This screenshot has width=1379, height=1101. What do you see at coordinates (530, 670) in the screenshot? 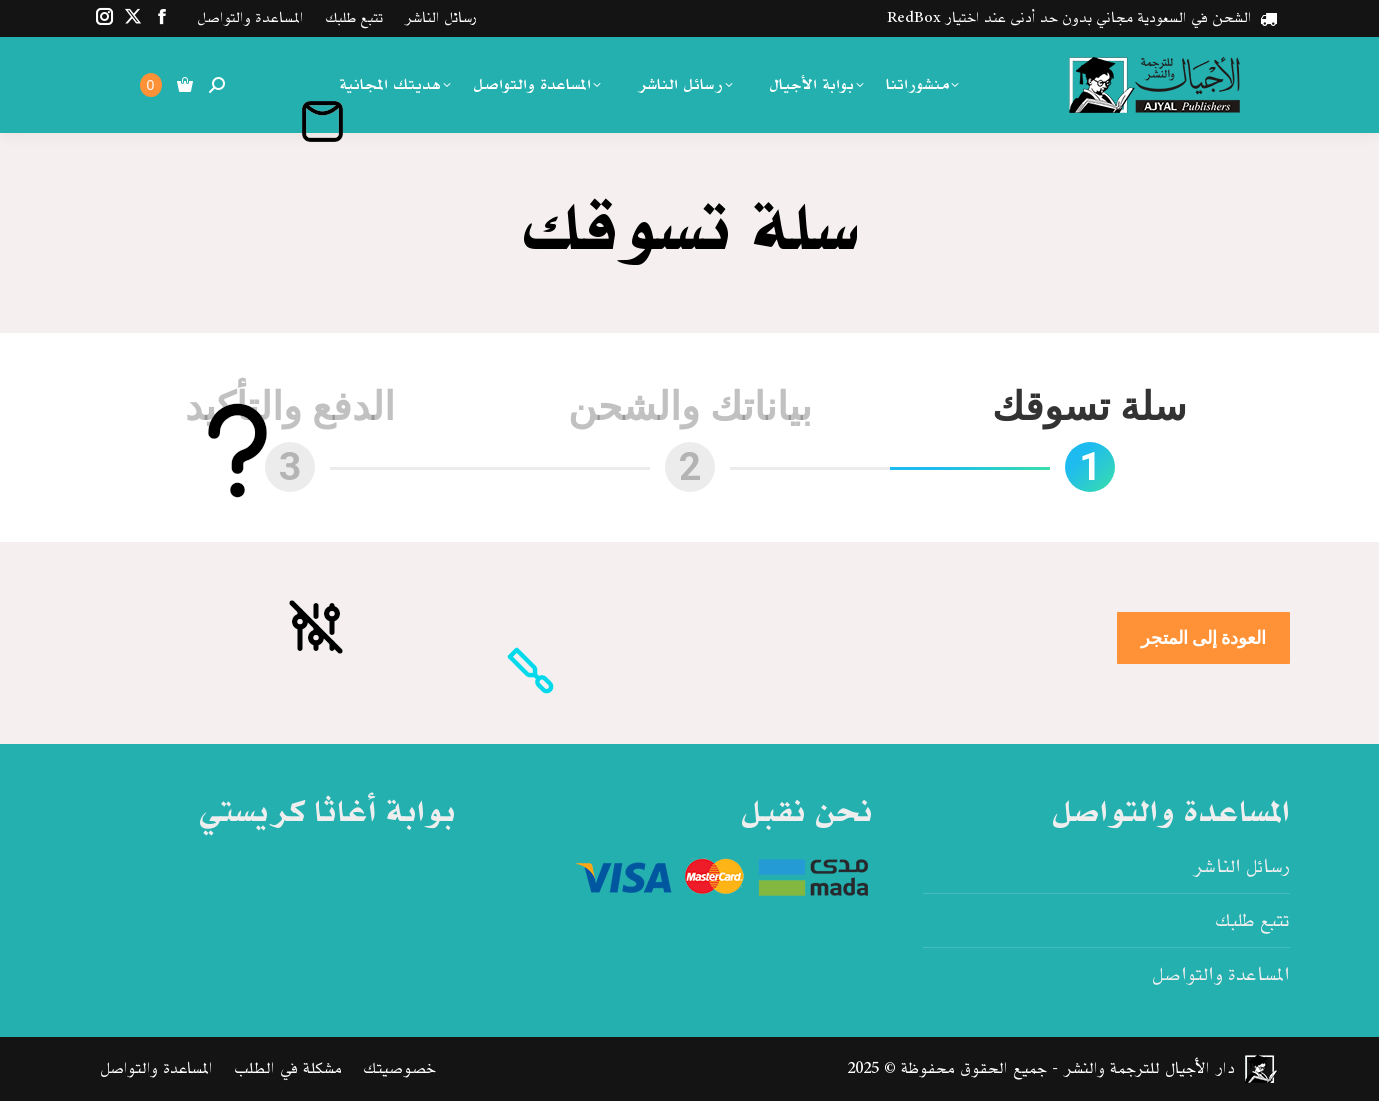
I see `access sculpting or carving tools` at bounding box center [530, 670].